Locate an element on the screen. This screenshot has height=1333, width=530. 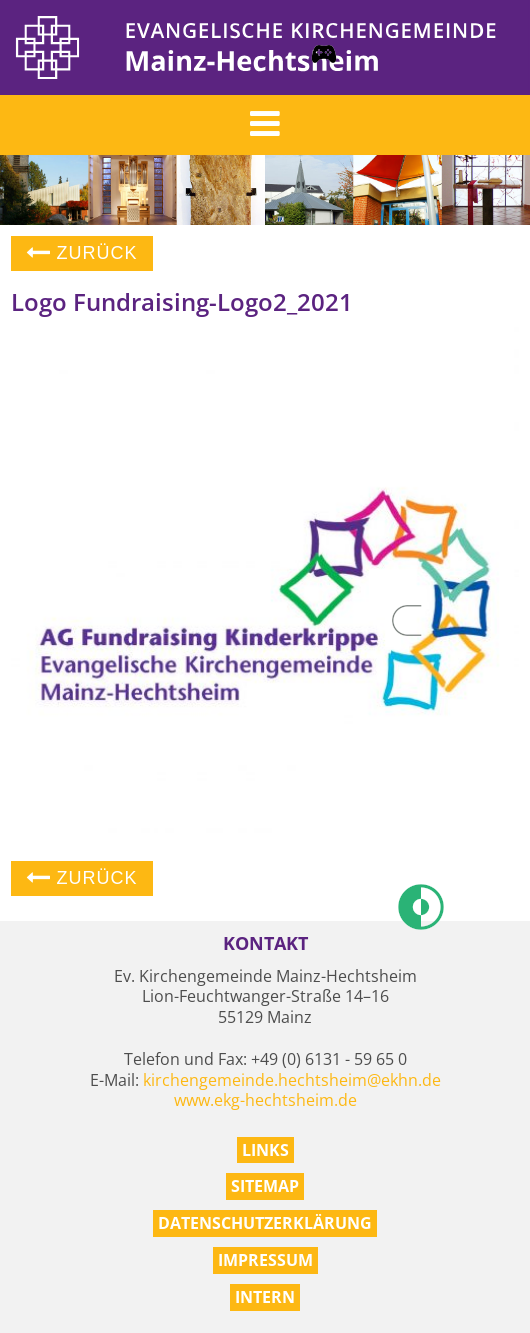
access gaming features or settings is located at coordinates (324, 54).